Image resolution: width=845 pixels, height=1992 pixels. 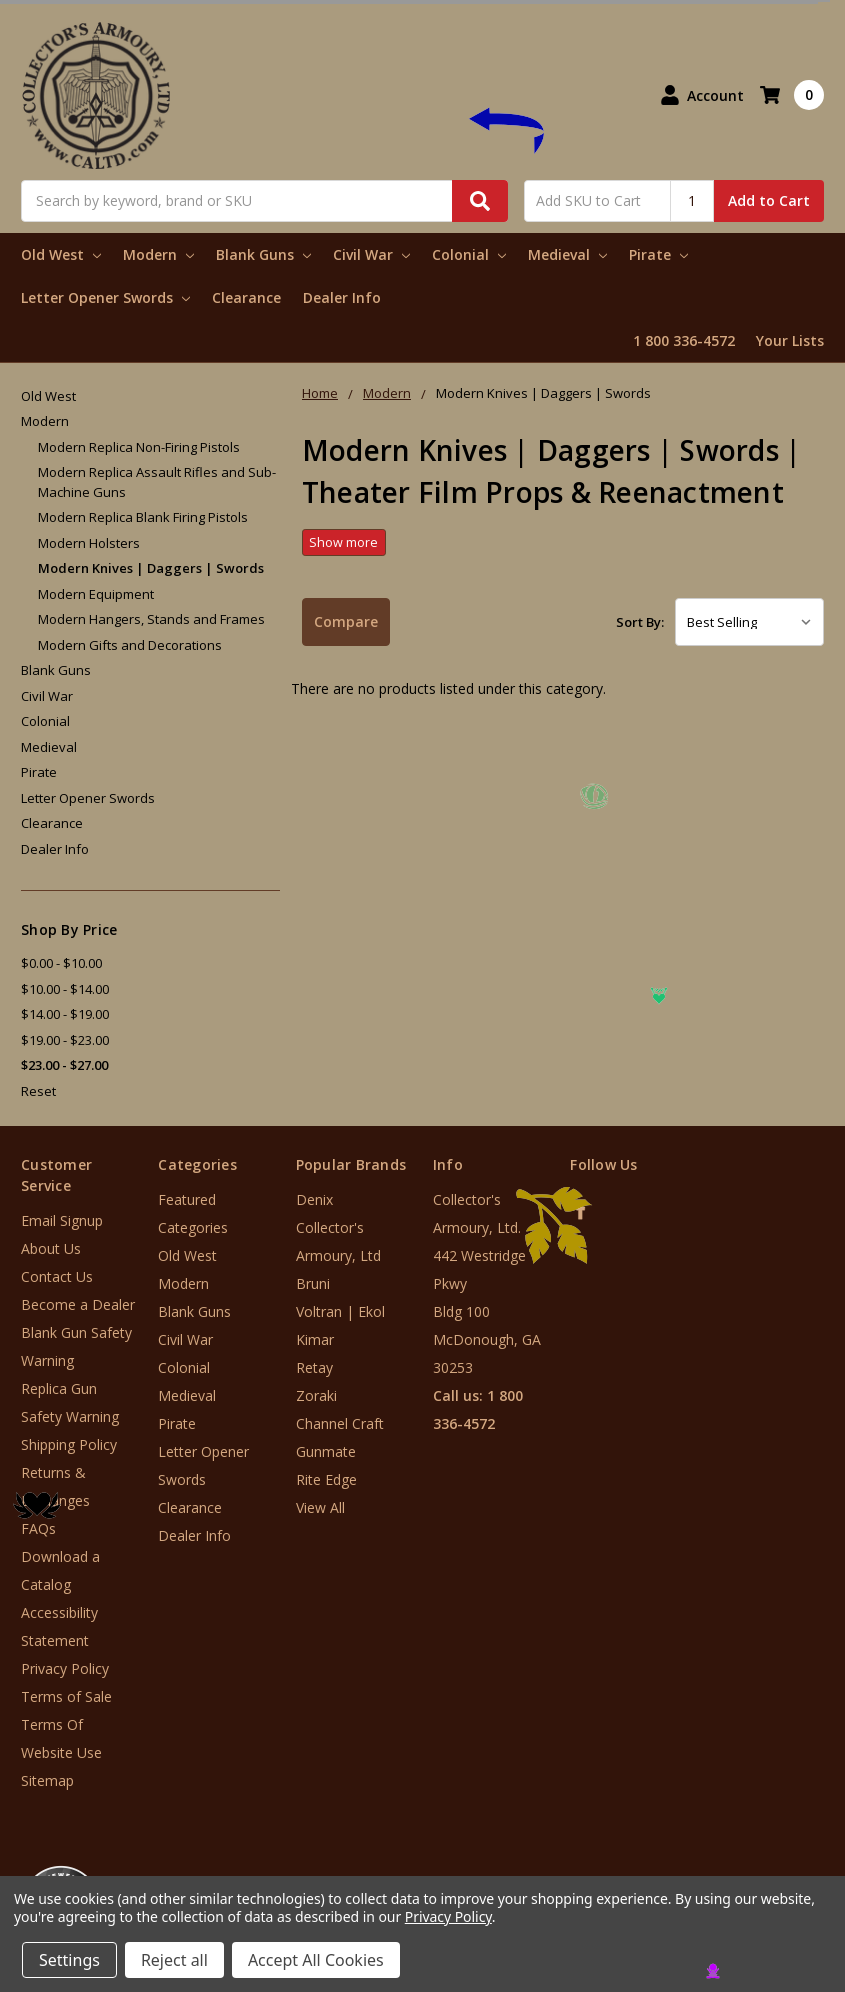 What do you see at coordinates (594, 796) in the screenshot?
I see `activate beast vision or predator sense mode` at bounding box center [594, 796].